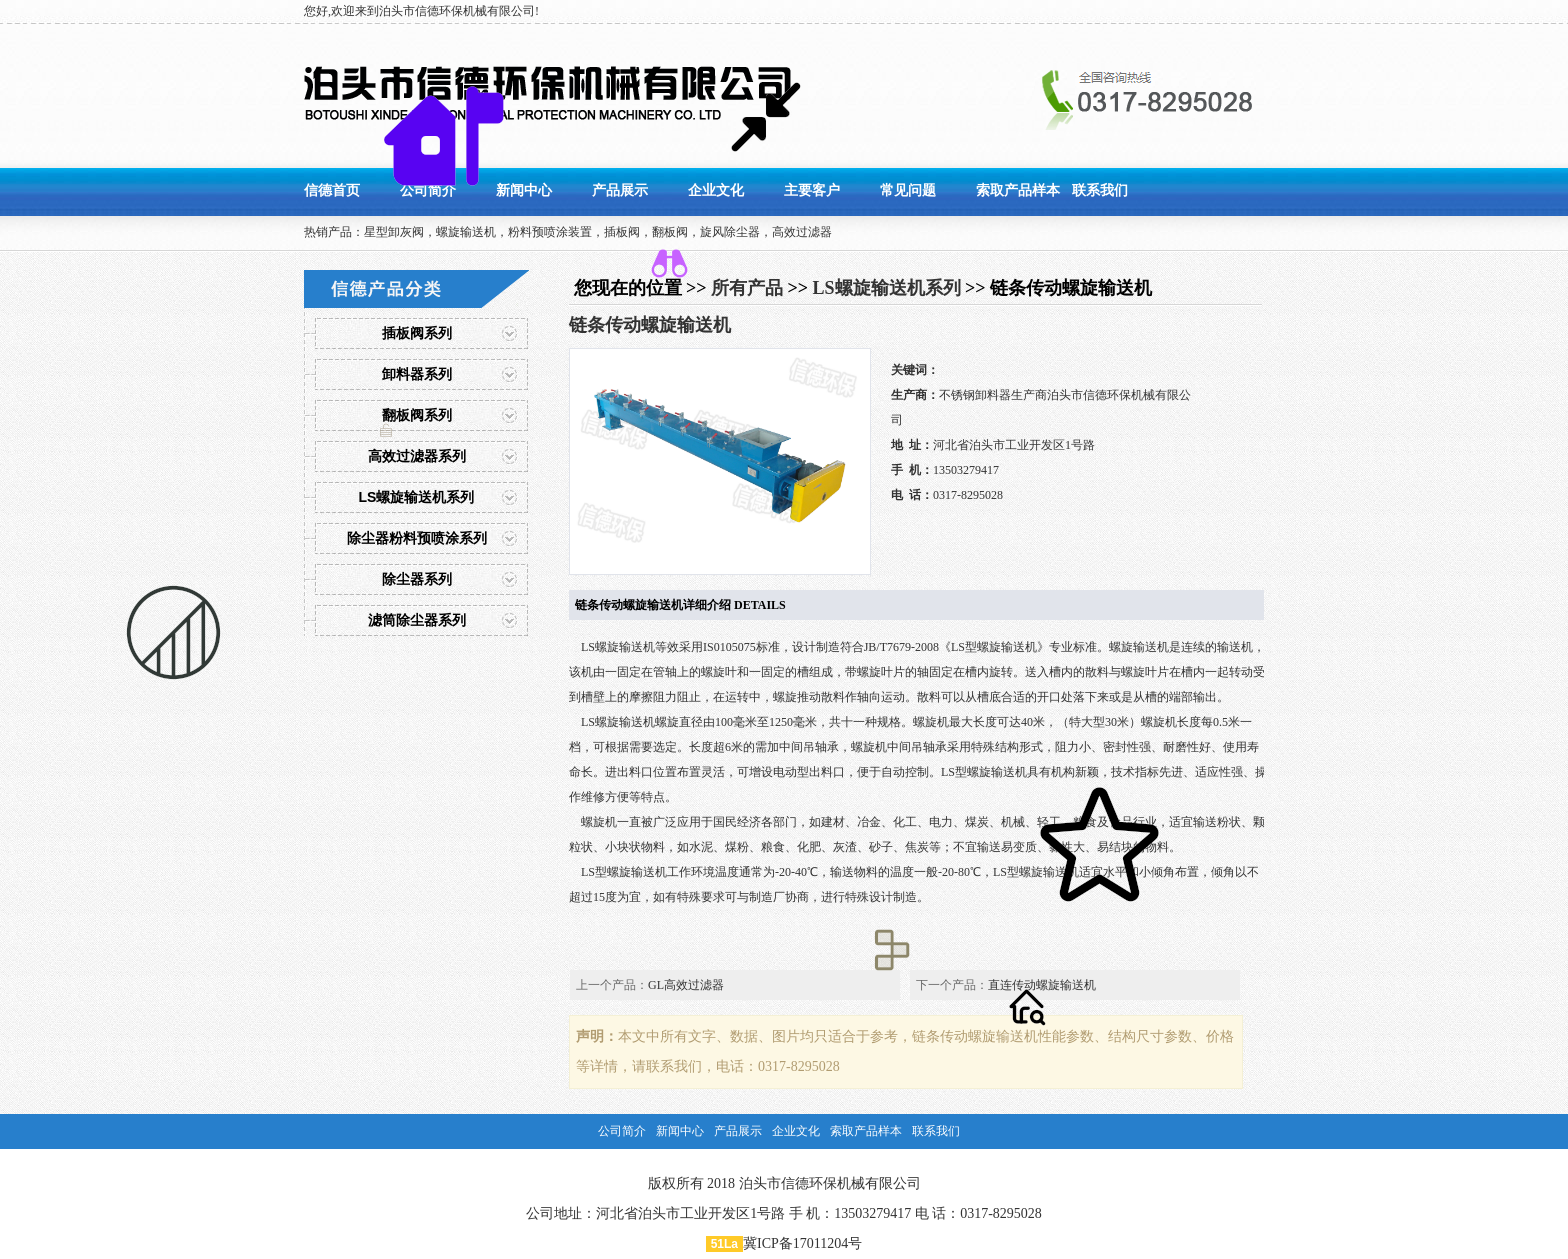 The width and height of the screenshot is (1568, 1259). What do you see at coordinates (386, 431) in the screenshot?
I see `unlocked or unsecured state` at bounding box center [386, 431].